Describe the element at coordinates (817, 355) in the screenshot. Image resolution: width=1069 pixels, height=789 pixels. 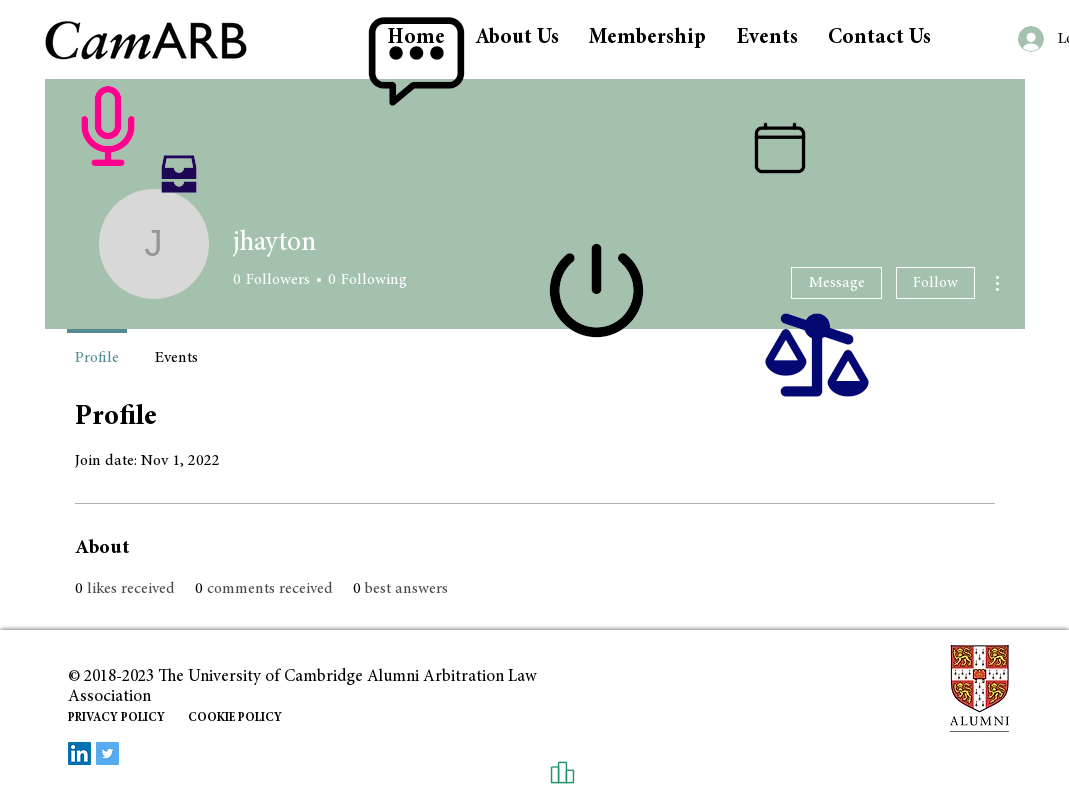
I see `indicates an unequal comparison or imbalance` at that location.